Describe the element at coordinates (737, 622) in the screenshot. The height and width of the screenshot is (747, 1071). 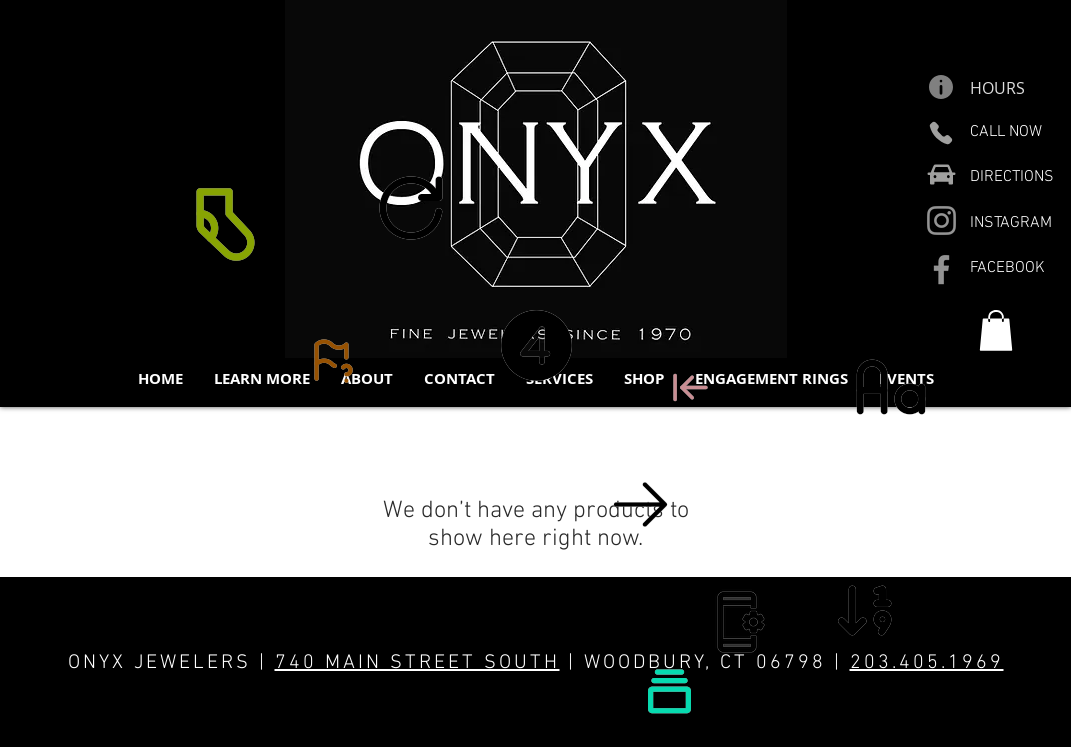
I see `access app settings` at that location.